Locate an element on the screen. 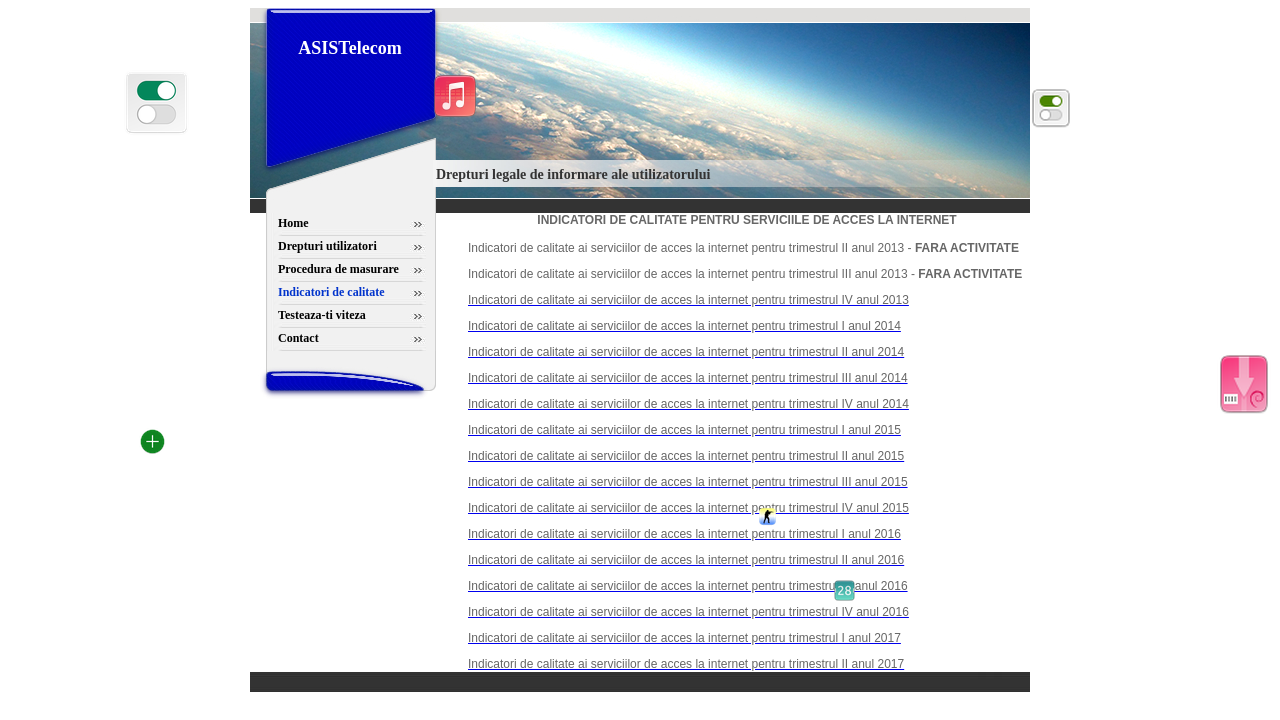  open the gnome music app is located at coordinates (455, 96).